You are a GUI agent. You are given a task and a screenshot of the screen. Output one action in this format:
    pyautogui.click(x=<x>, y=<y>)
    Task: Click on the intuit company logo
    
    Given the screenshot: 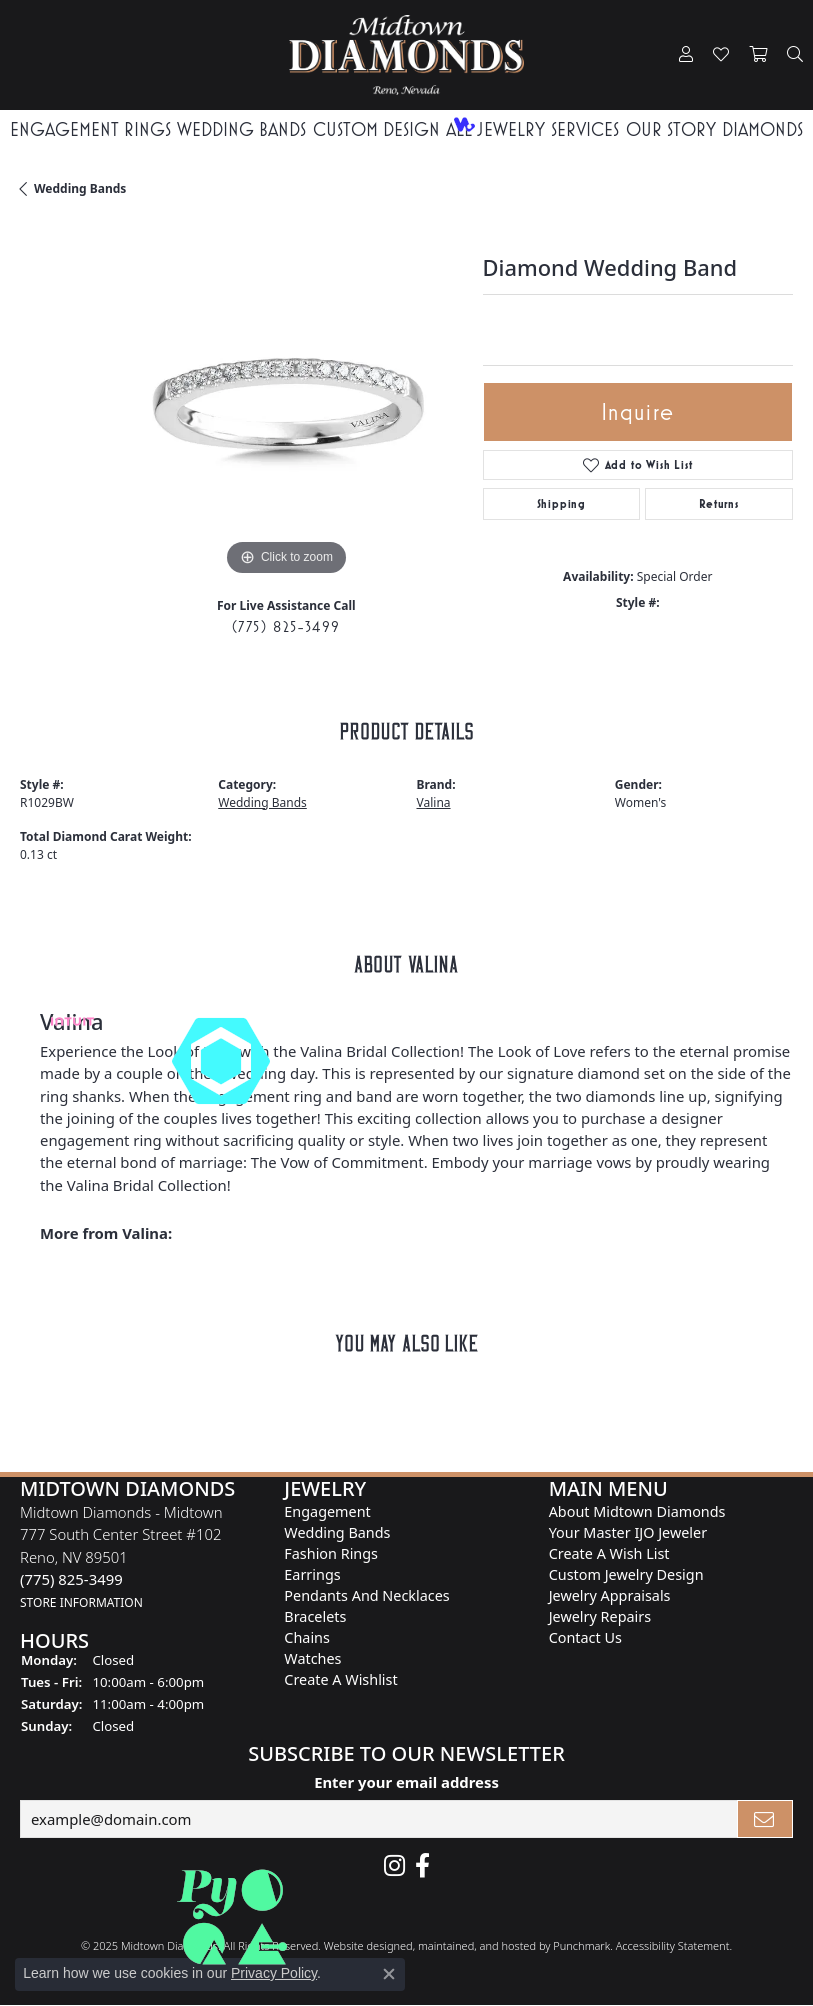 What is the action you would take?
    pyautogui.click(x=72, y=1021)
    